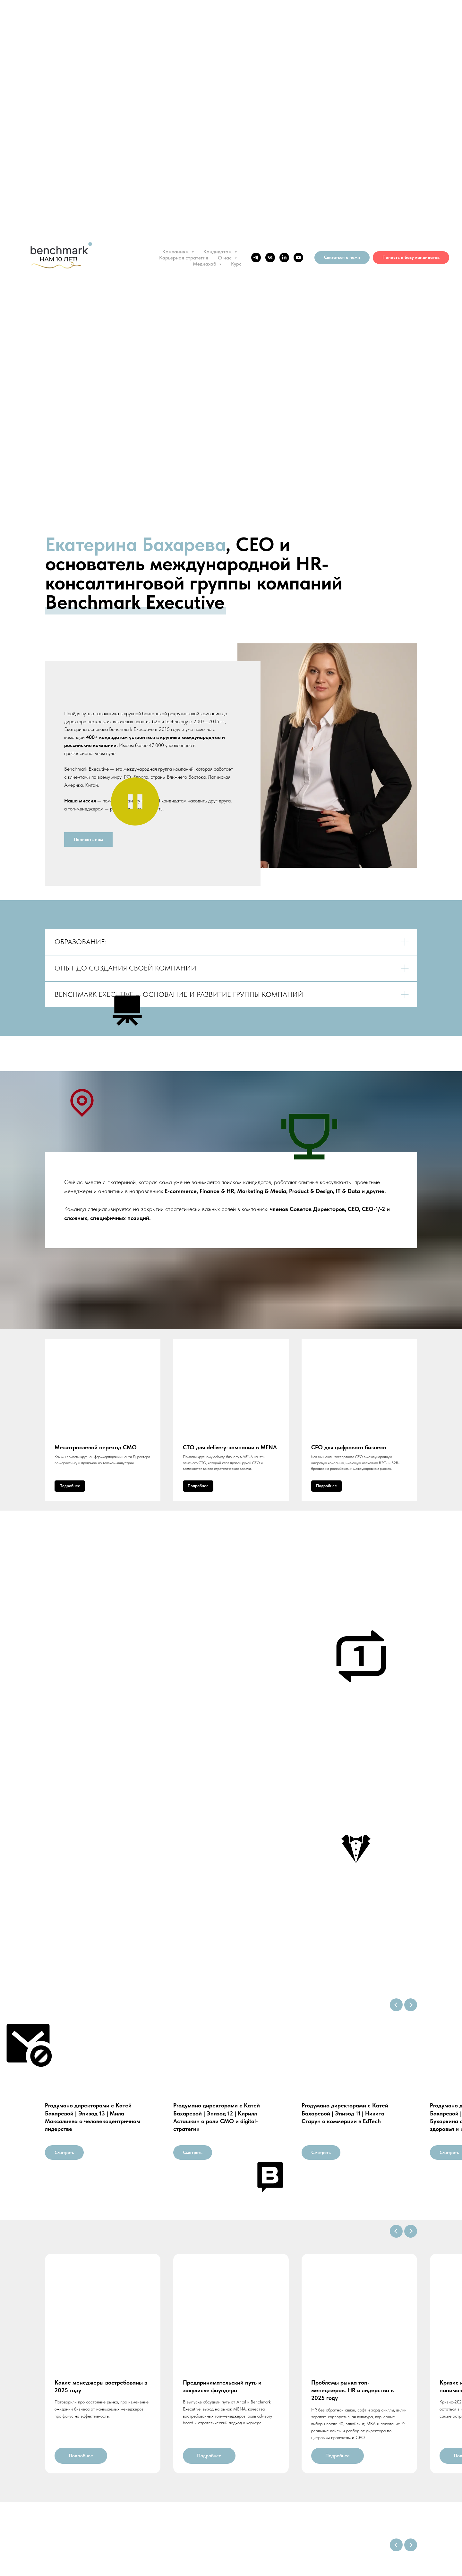 This screenshot has height=2576, width=462. I want to click on open artboard or canvas workspace, so click(127, 1010).